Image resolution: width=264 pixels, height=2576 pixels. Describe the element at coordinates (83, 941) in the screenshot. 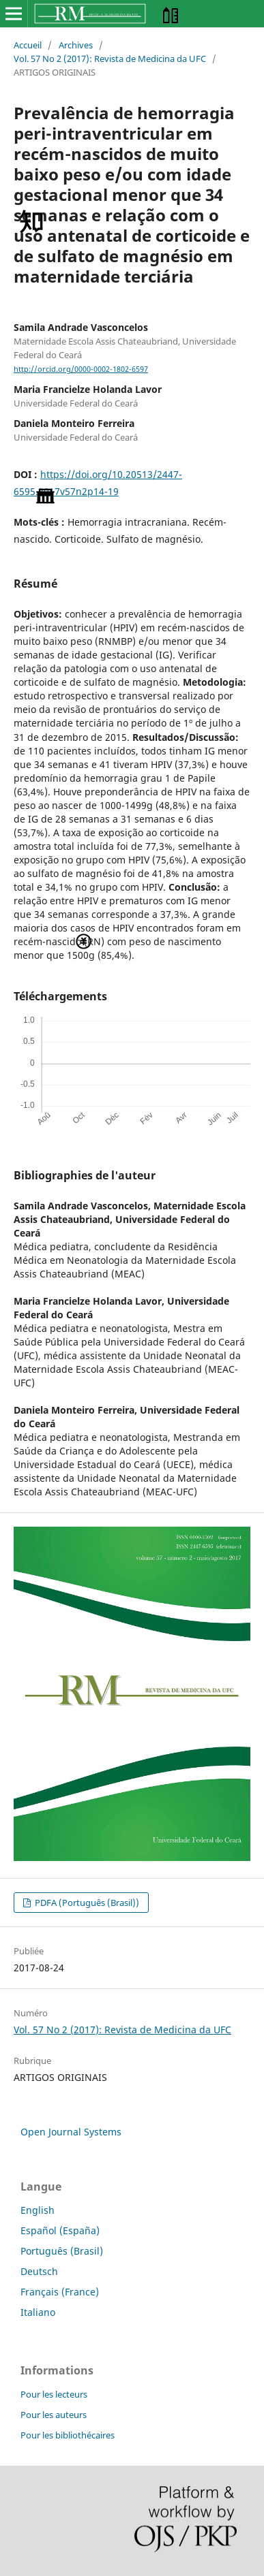

I see `view balance in chinese yuan` at that location.